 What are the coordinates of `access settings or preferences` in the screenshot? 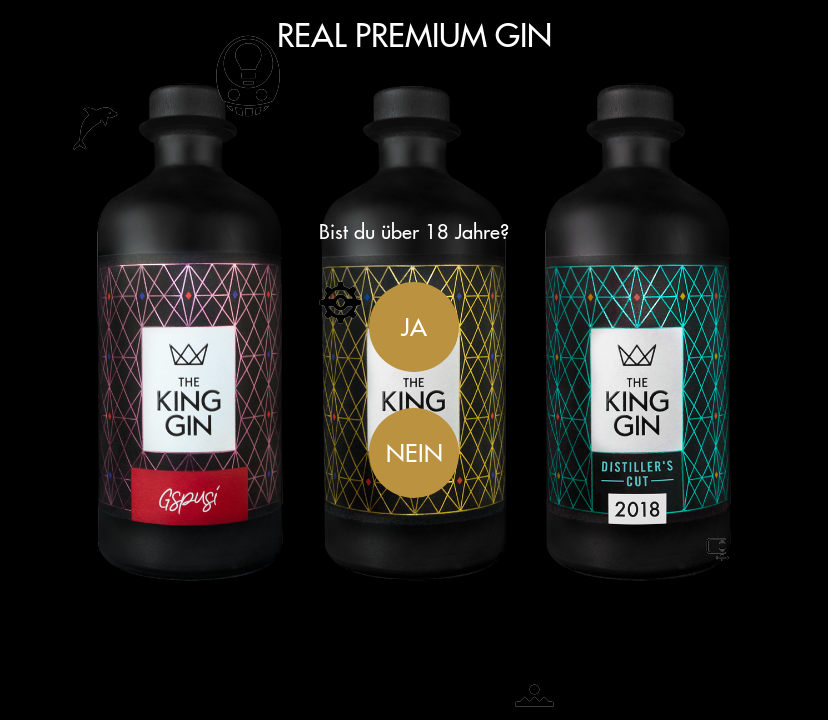 It's located at (340, 302).